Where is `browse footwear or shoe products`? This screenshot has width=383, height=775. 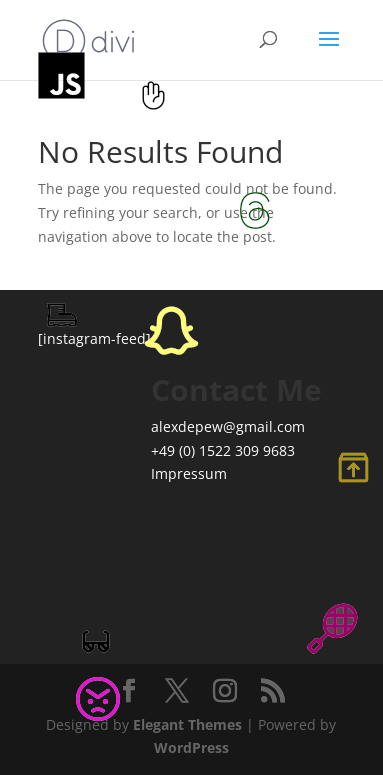 browse footwear or shoe products is located at coordinates (61, 315).